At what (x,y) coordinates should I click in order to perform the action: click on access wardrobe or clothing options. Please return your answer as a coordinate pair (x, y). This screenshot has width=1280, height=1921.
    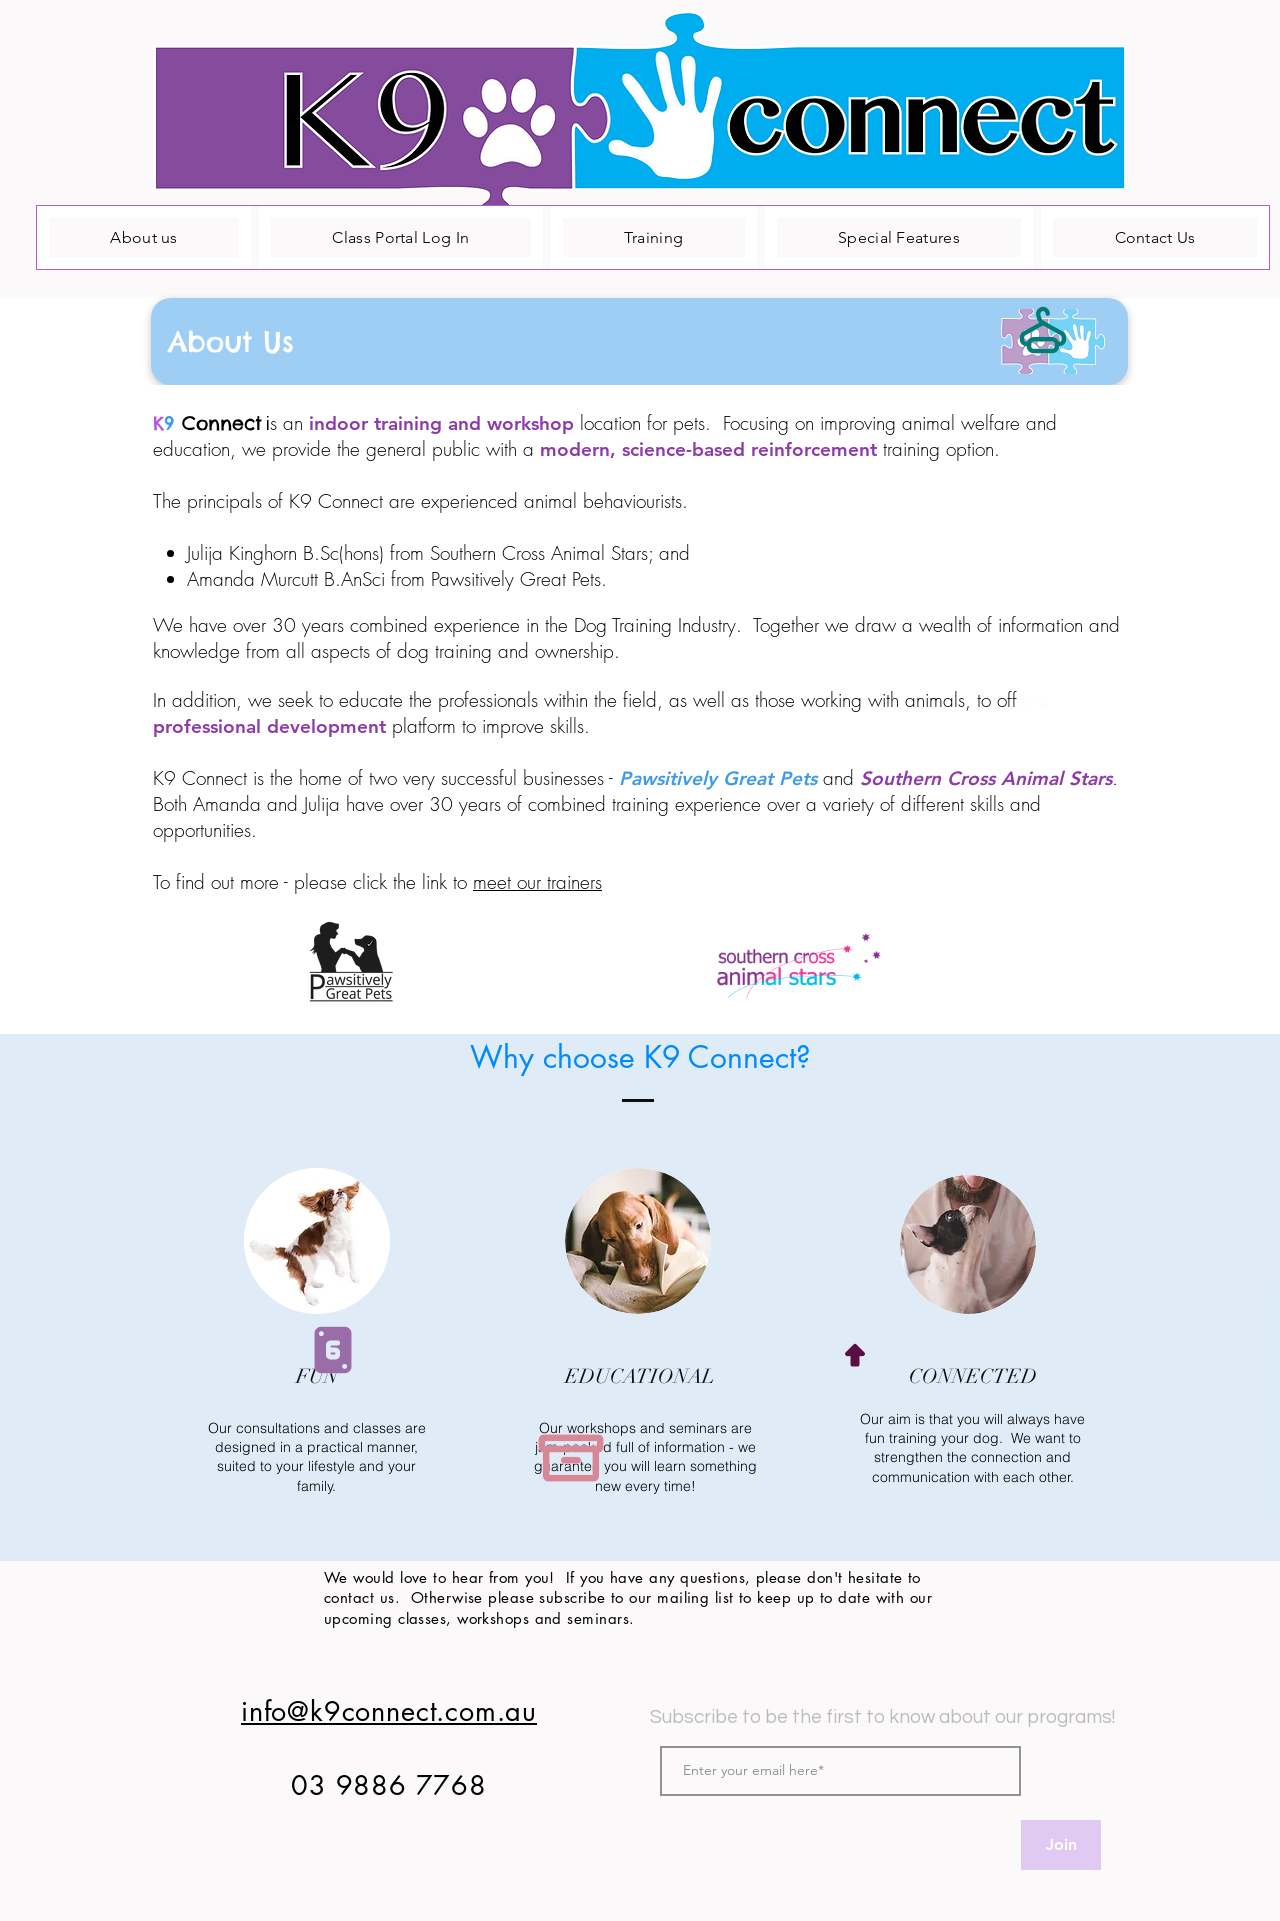
    Looking at the image, I should click on (1043, 330).